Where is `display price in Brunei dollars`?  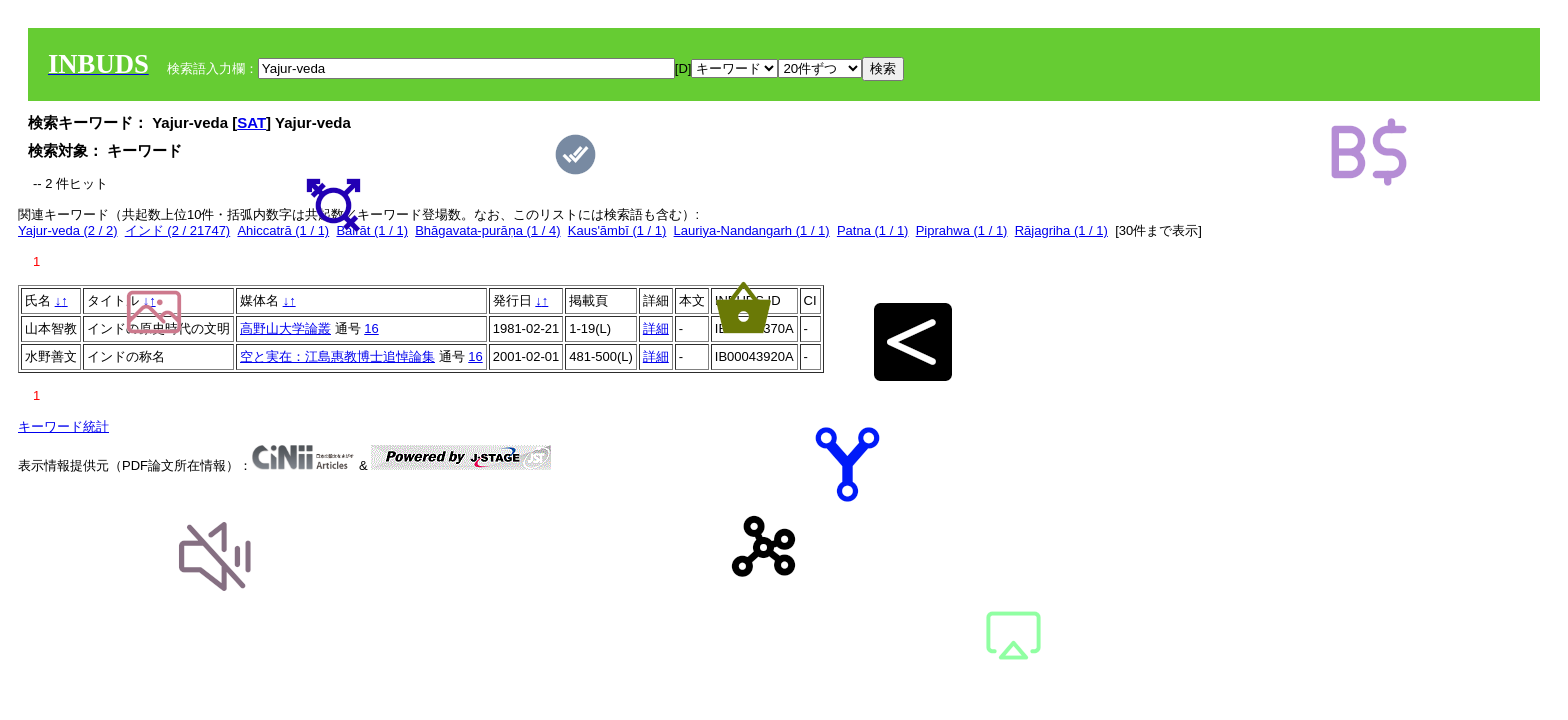 display price in Brunei dollars is located at coordinates (1369, 152).